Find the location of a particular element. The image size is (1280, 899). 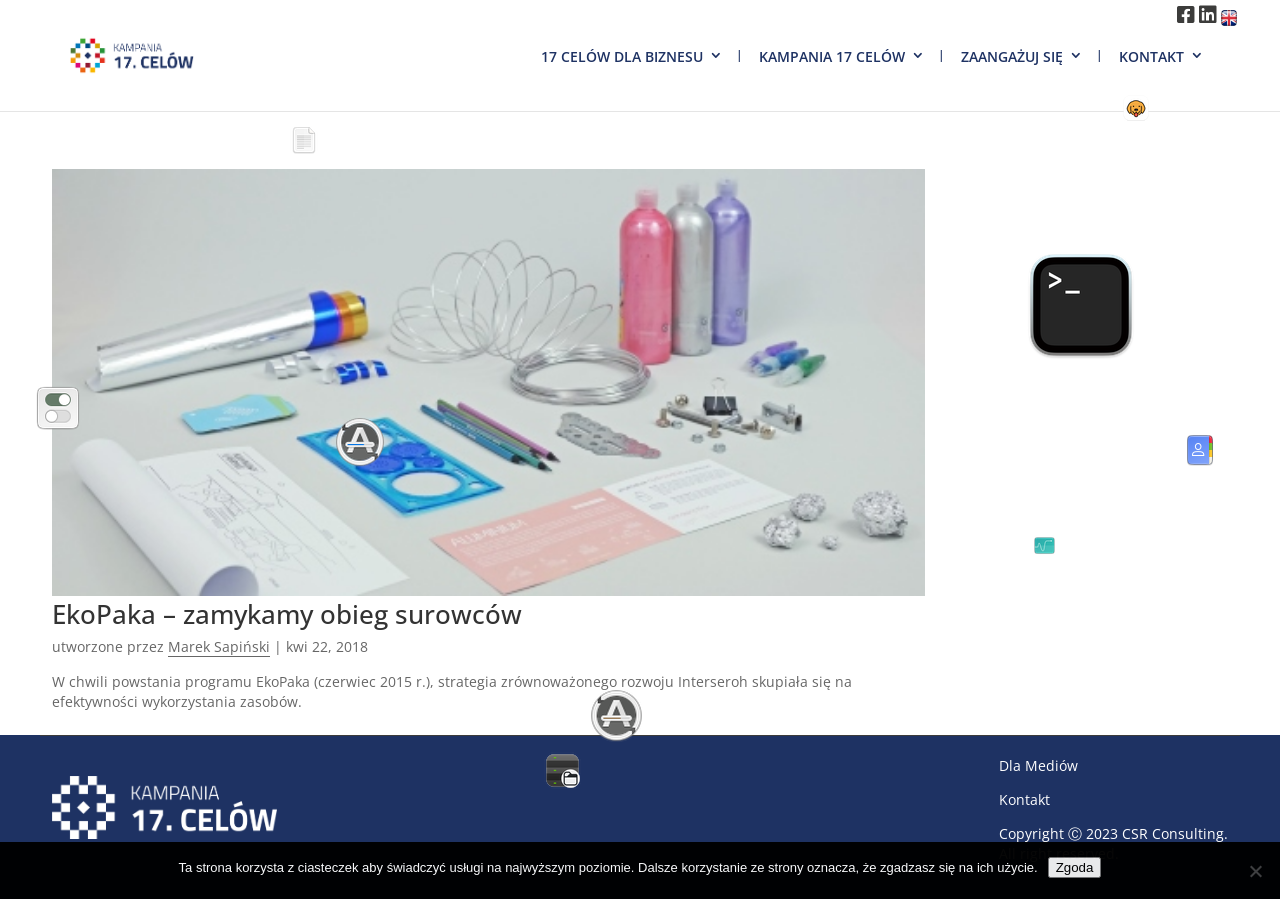

open the software update application is located at coordinates (616, 715).